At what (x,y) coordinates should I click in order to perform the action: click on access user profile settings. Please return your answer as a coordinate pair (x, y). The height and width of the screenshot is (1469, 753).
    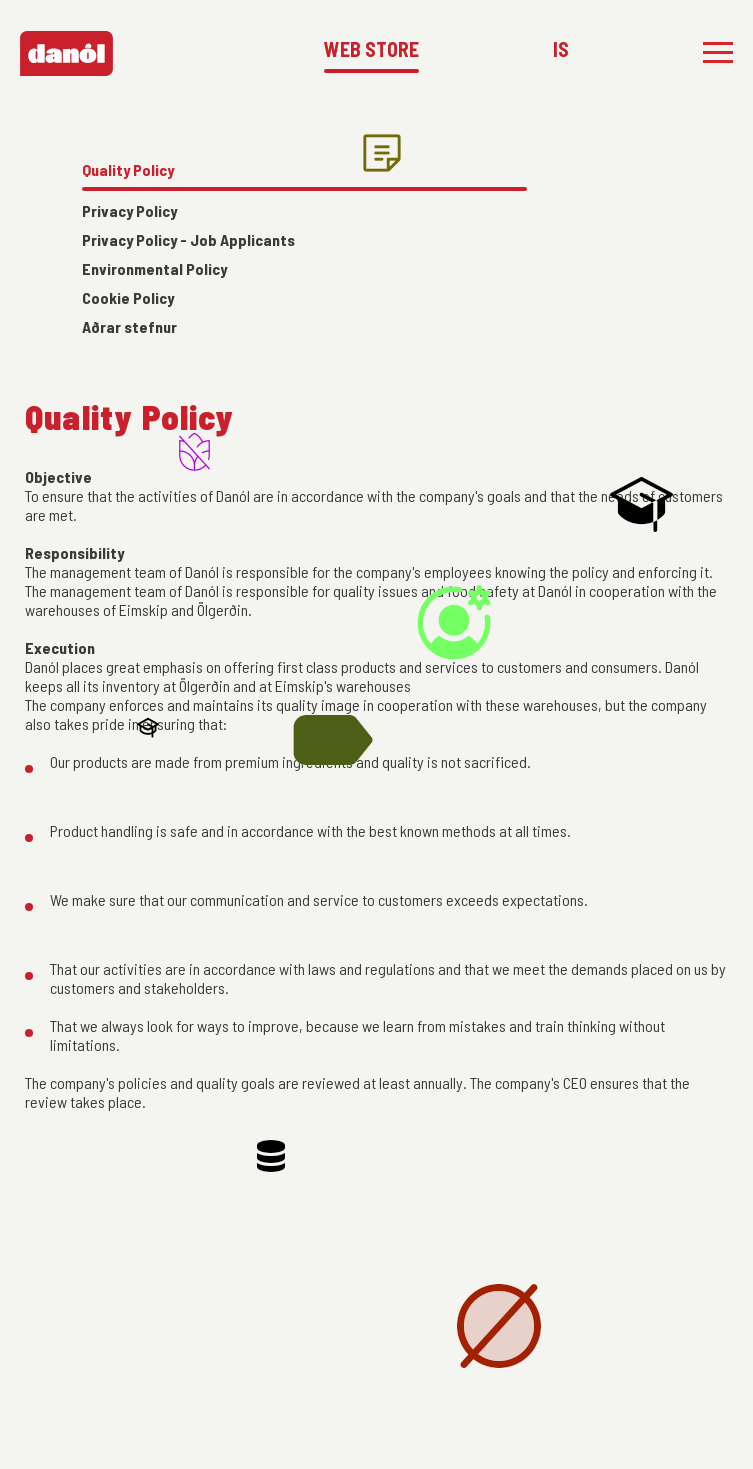
    Looking at the image, I should click on (454, 623).